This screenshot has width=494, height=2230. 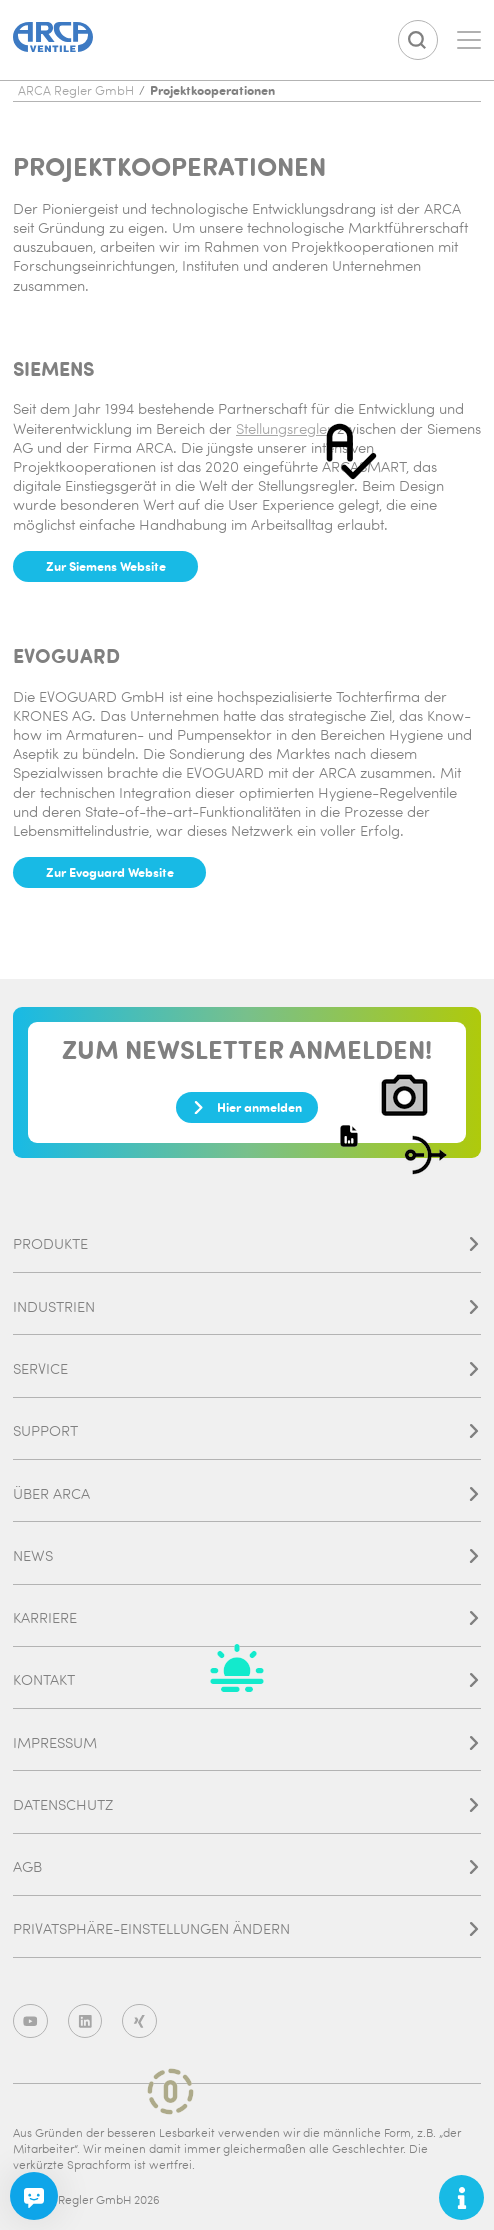 I want to click on indicates a pending or in-progress state, so click(x=170, y=2091).